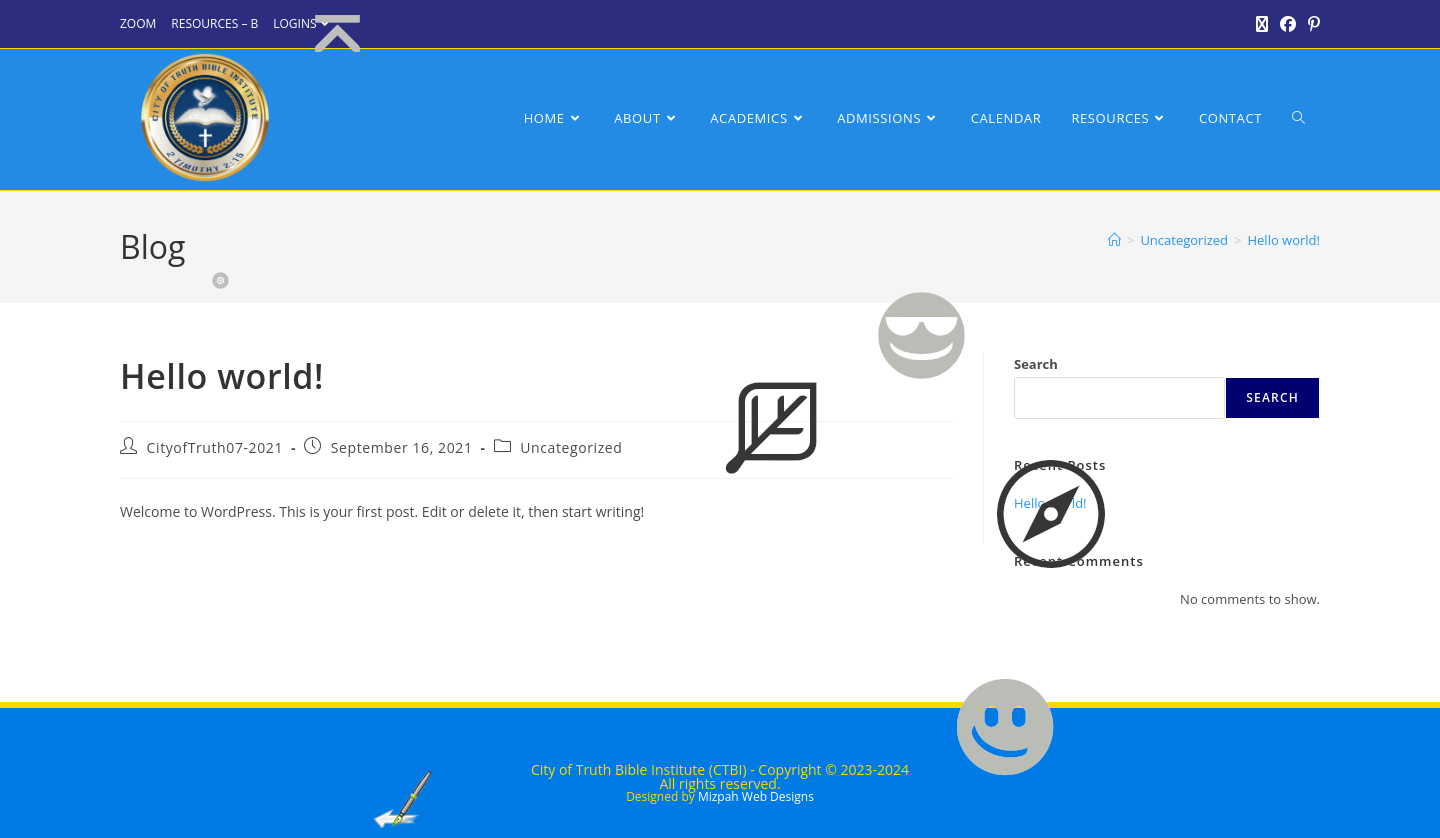 This screenshot has height=838, width=1440. What do you see at coordinates (402, 799) in the screenshot?
I see `switch text direction to right-to-left` at bounding box center [402, 799].